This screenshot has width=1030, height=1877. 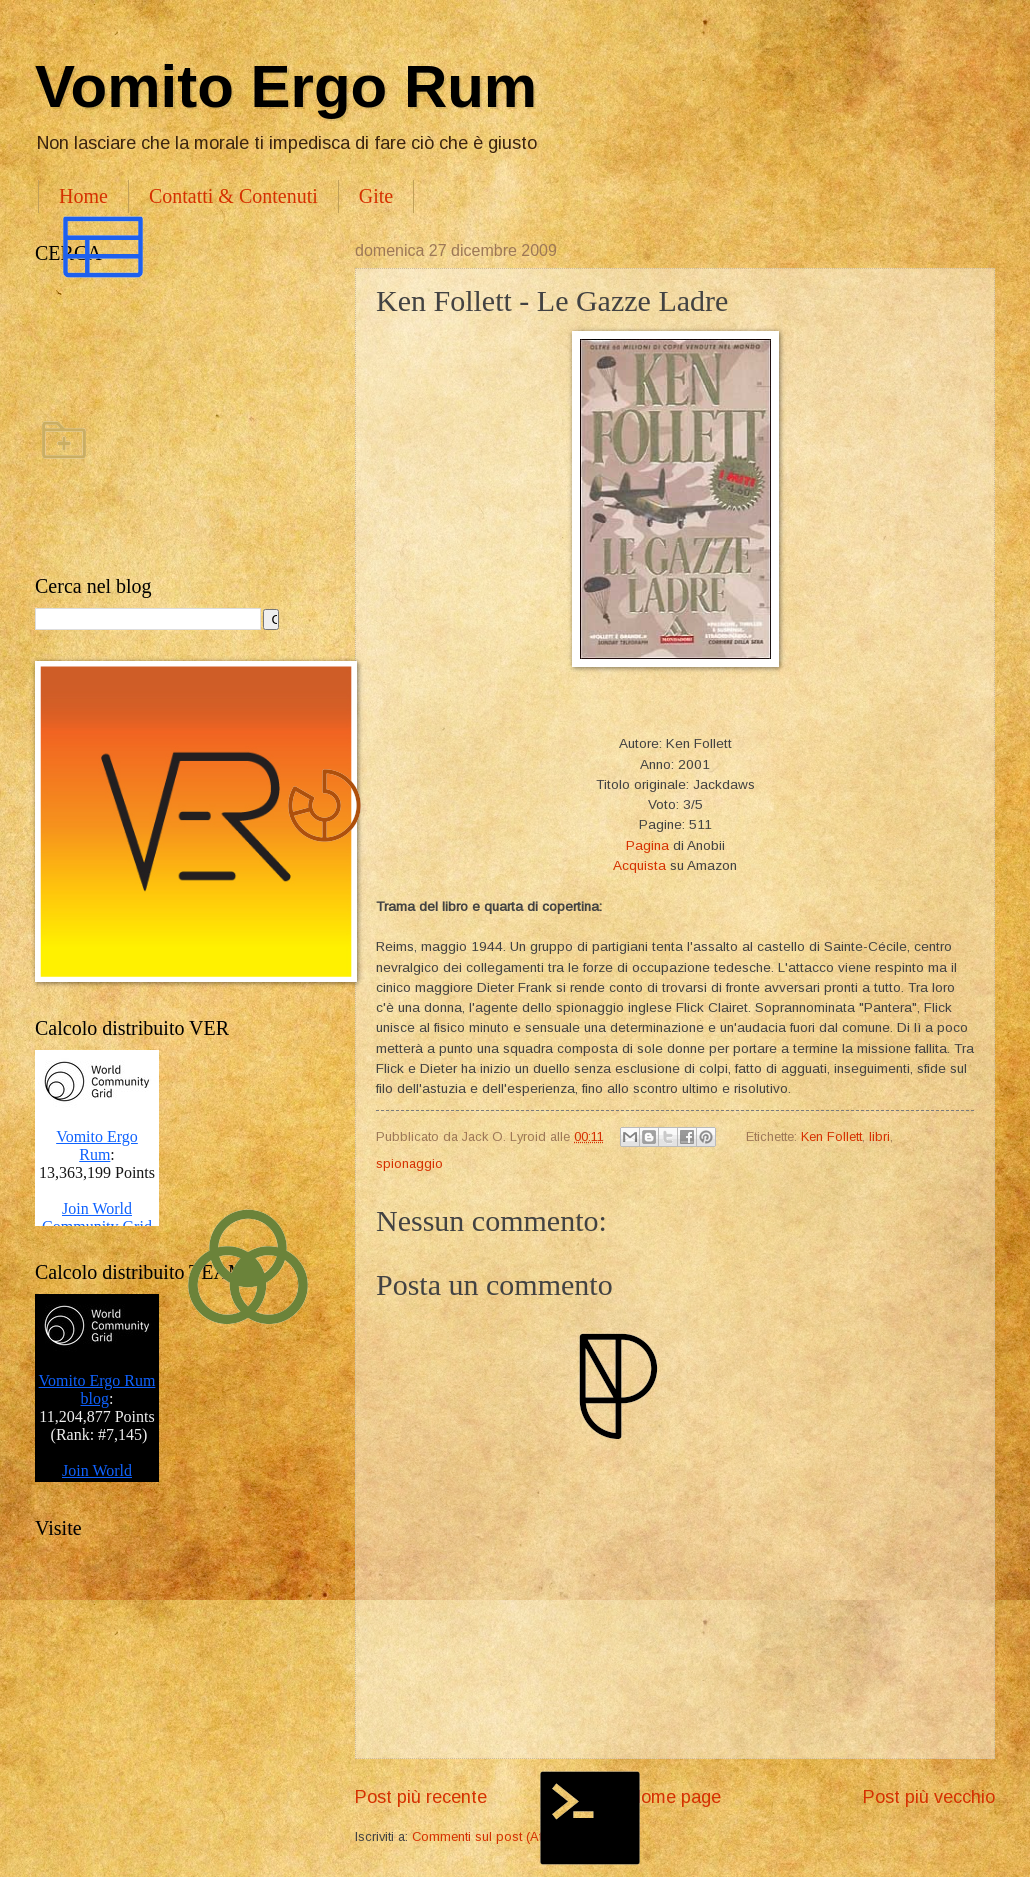 What do you see at coordinates (590, 1818) in the screenshot?
I see `open command line interface` at bounding box center [590, 1818].